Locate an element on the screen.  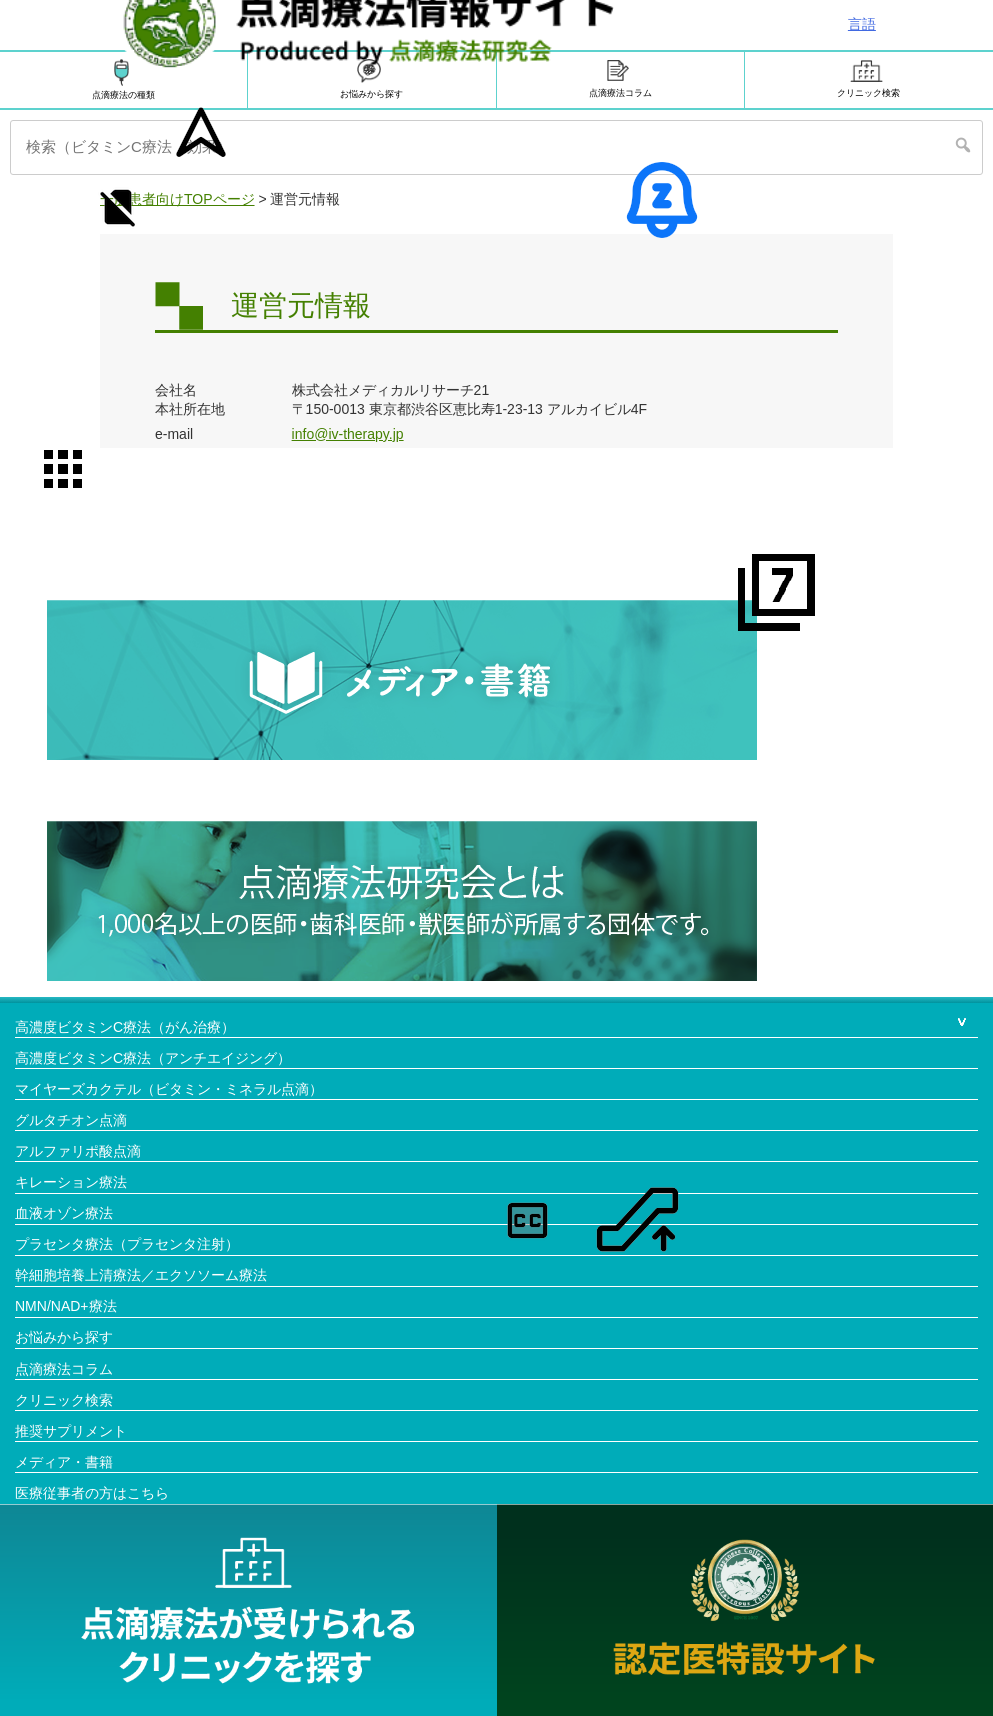
no SIM card detected is located at coordinates (118, 207).